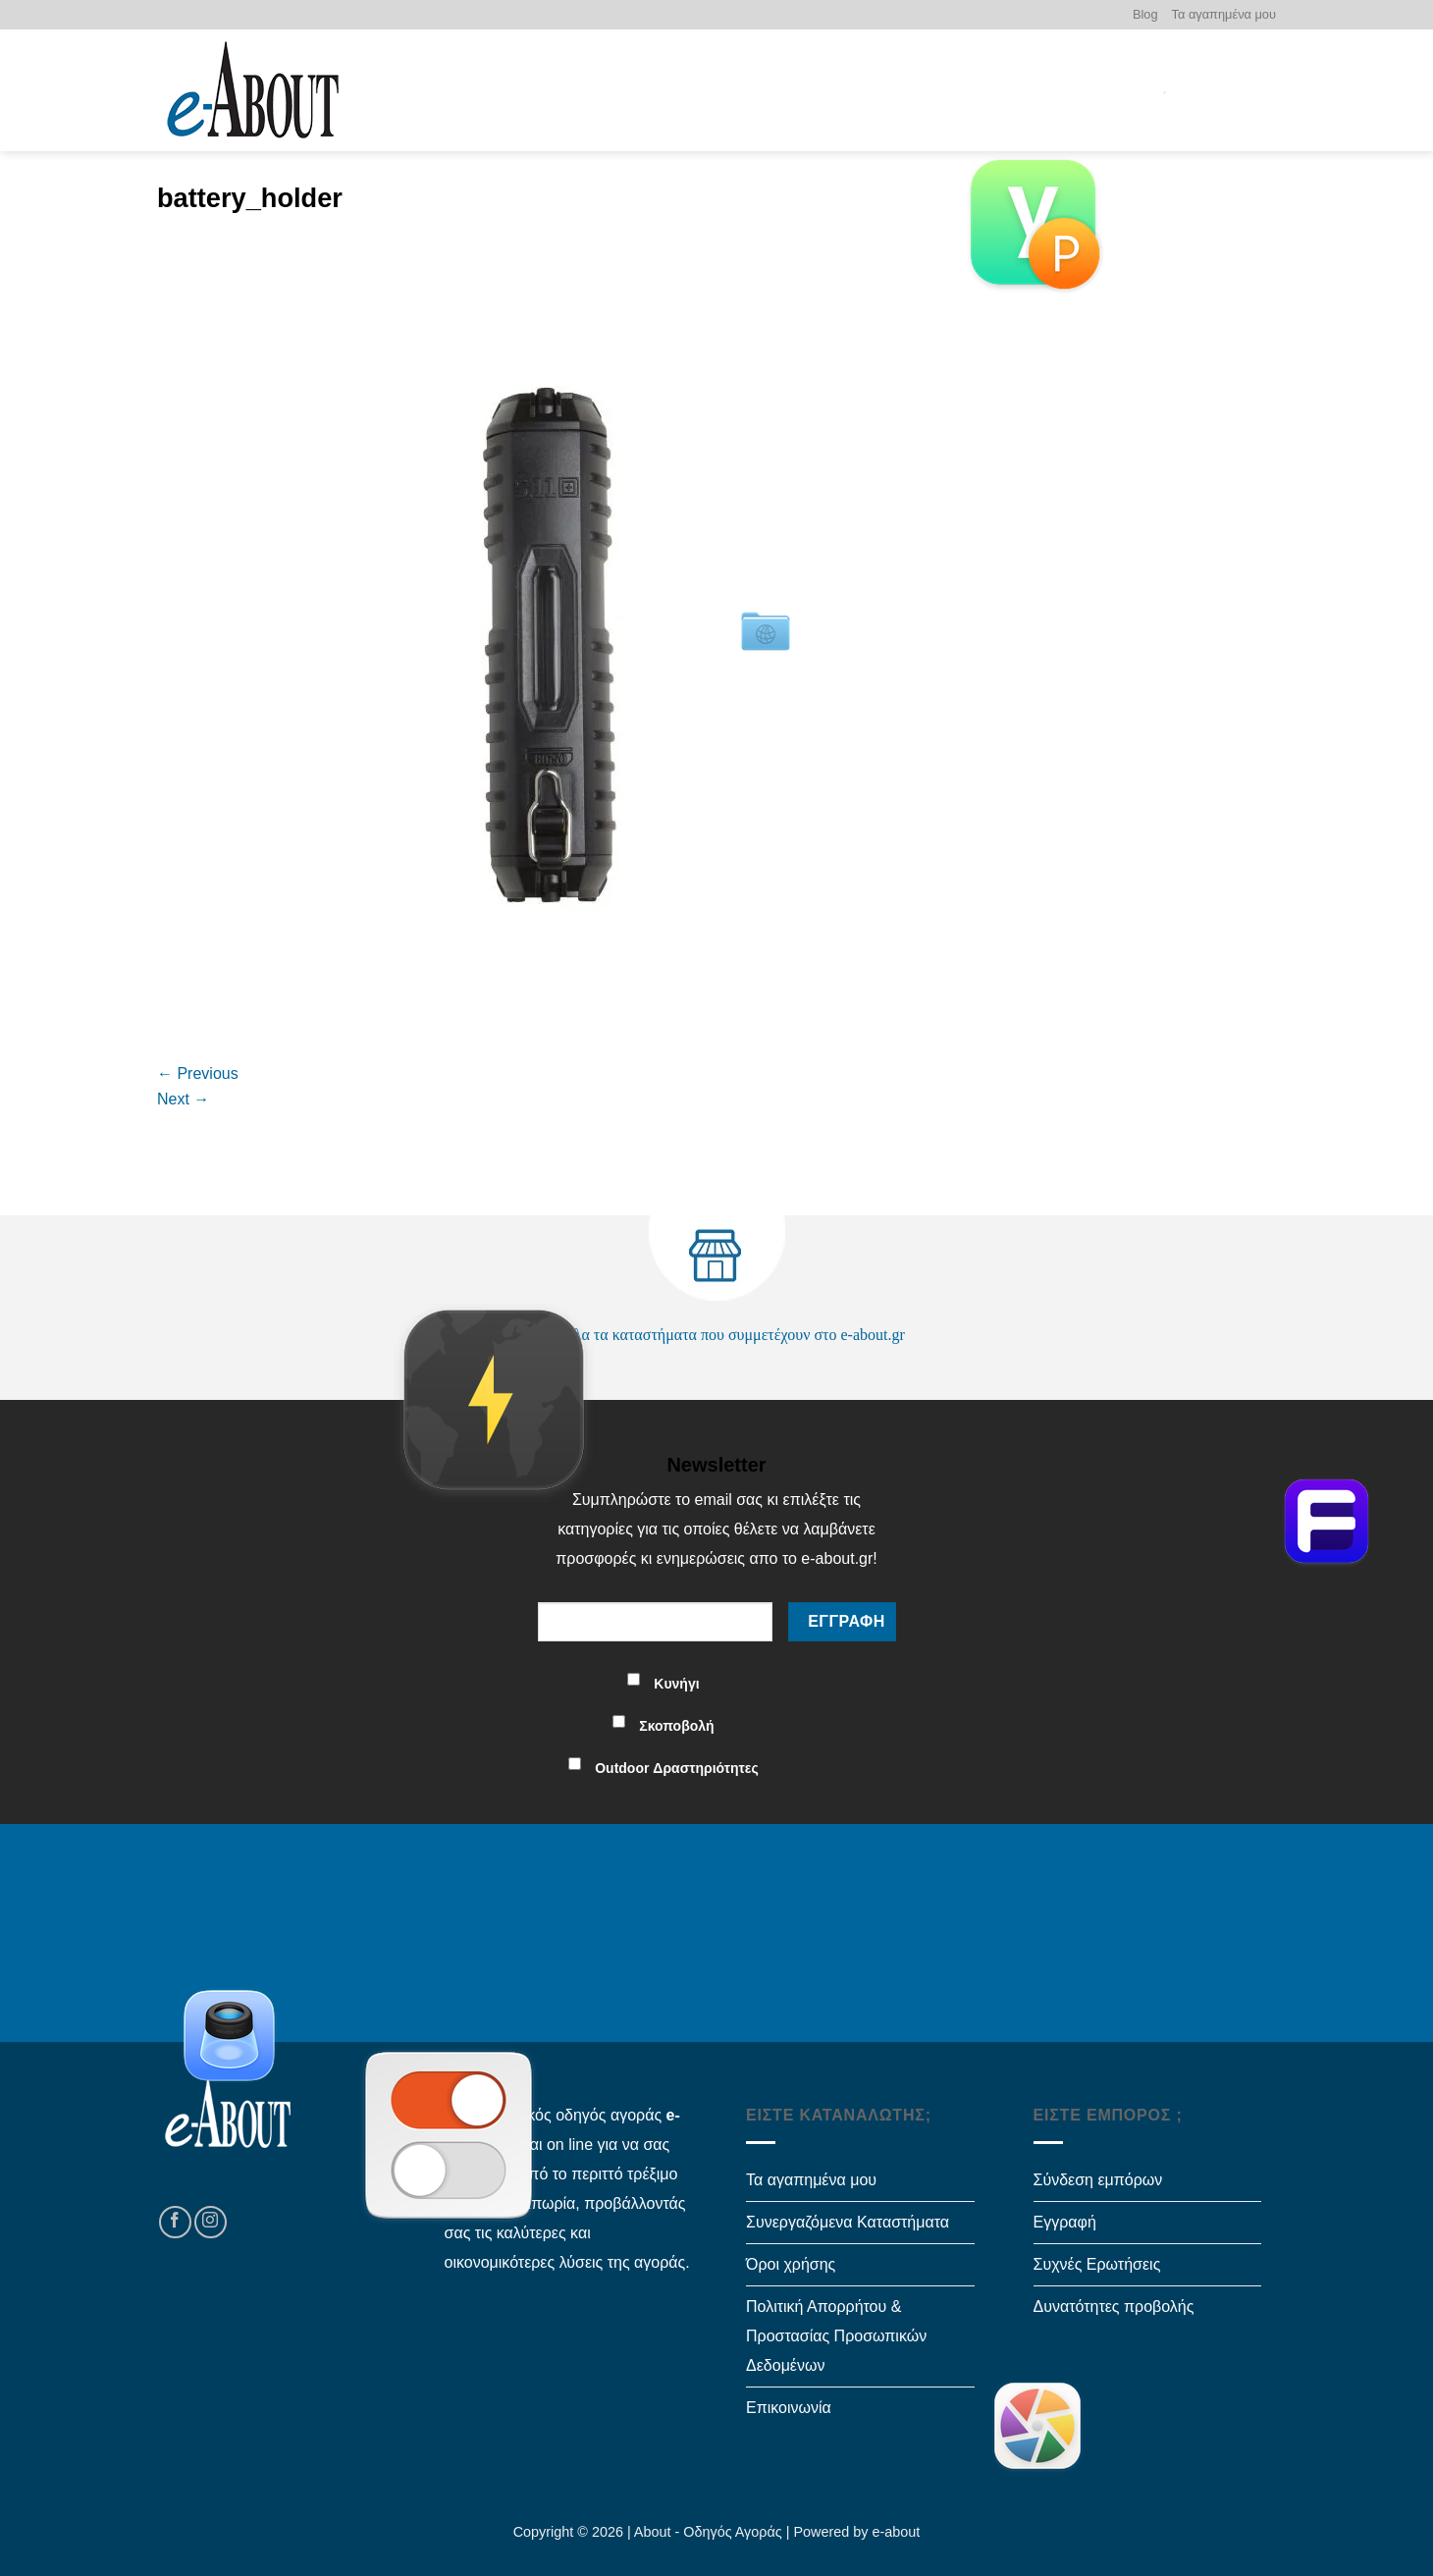 The width and height of the screenshot is (1433, 2576). Describe the element at coordinates (494, 1403) in the screenshot. I see `access keyboard shortcuts settings for web browser` at that location.